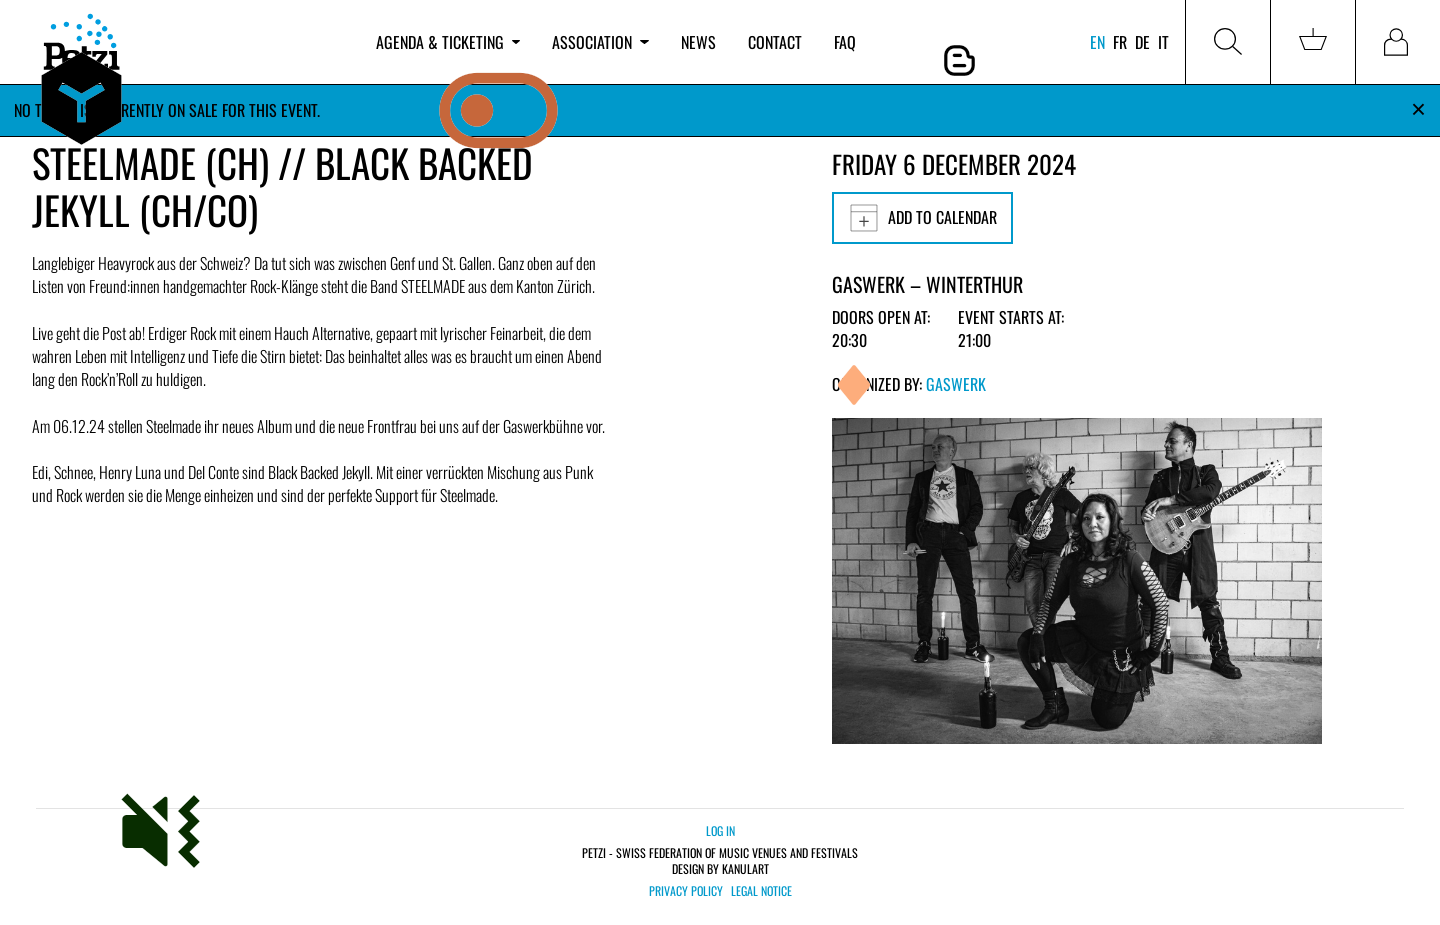 The height and width of the screenshot is (925, 1440). What do you see at coordinates (959, 60) in the screenshot?
I see `open Blogger app` at bounding box center [959, 60].